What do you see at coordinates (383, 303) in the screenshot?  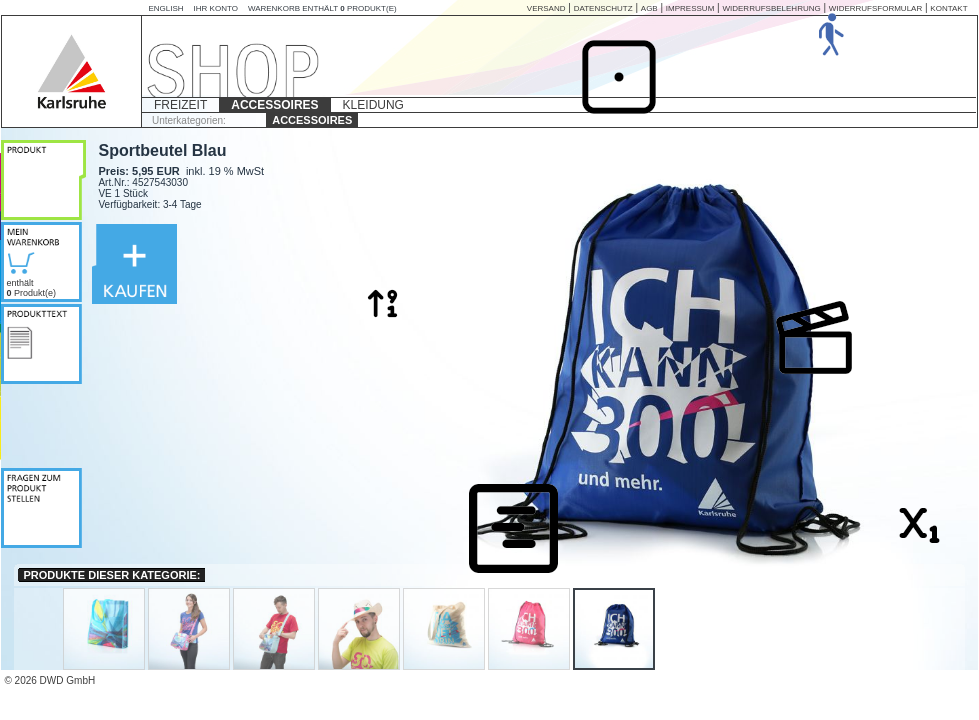 I see `sort numbers in descending order (9 to 1)` at bounding box center [383, 303].